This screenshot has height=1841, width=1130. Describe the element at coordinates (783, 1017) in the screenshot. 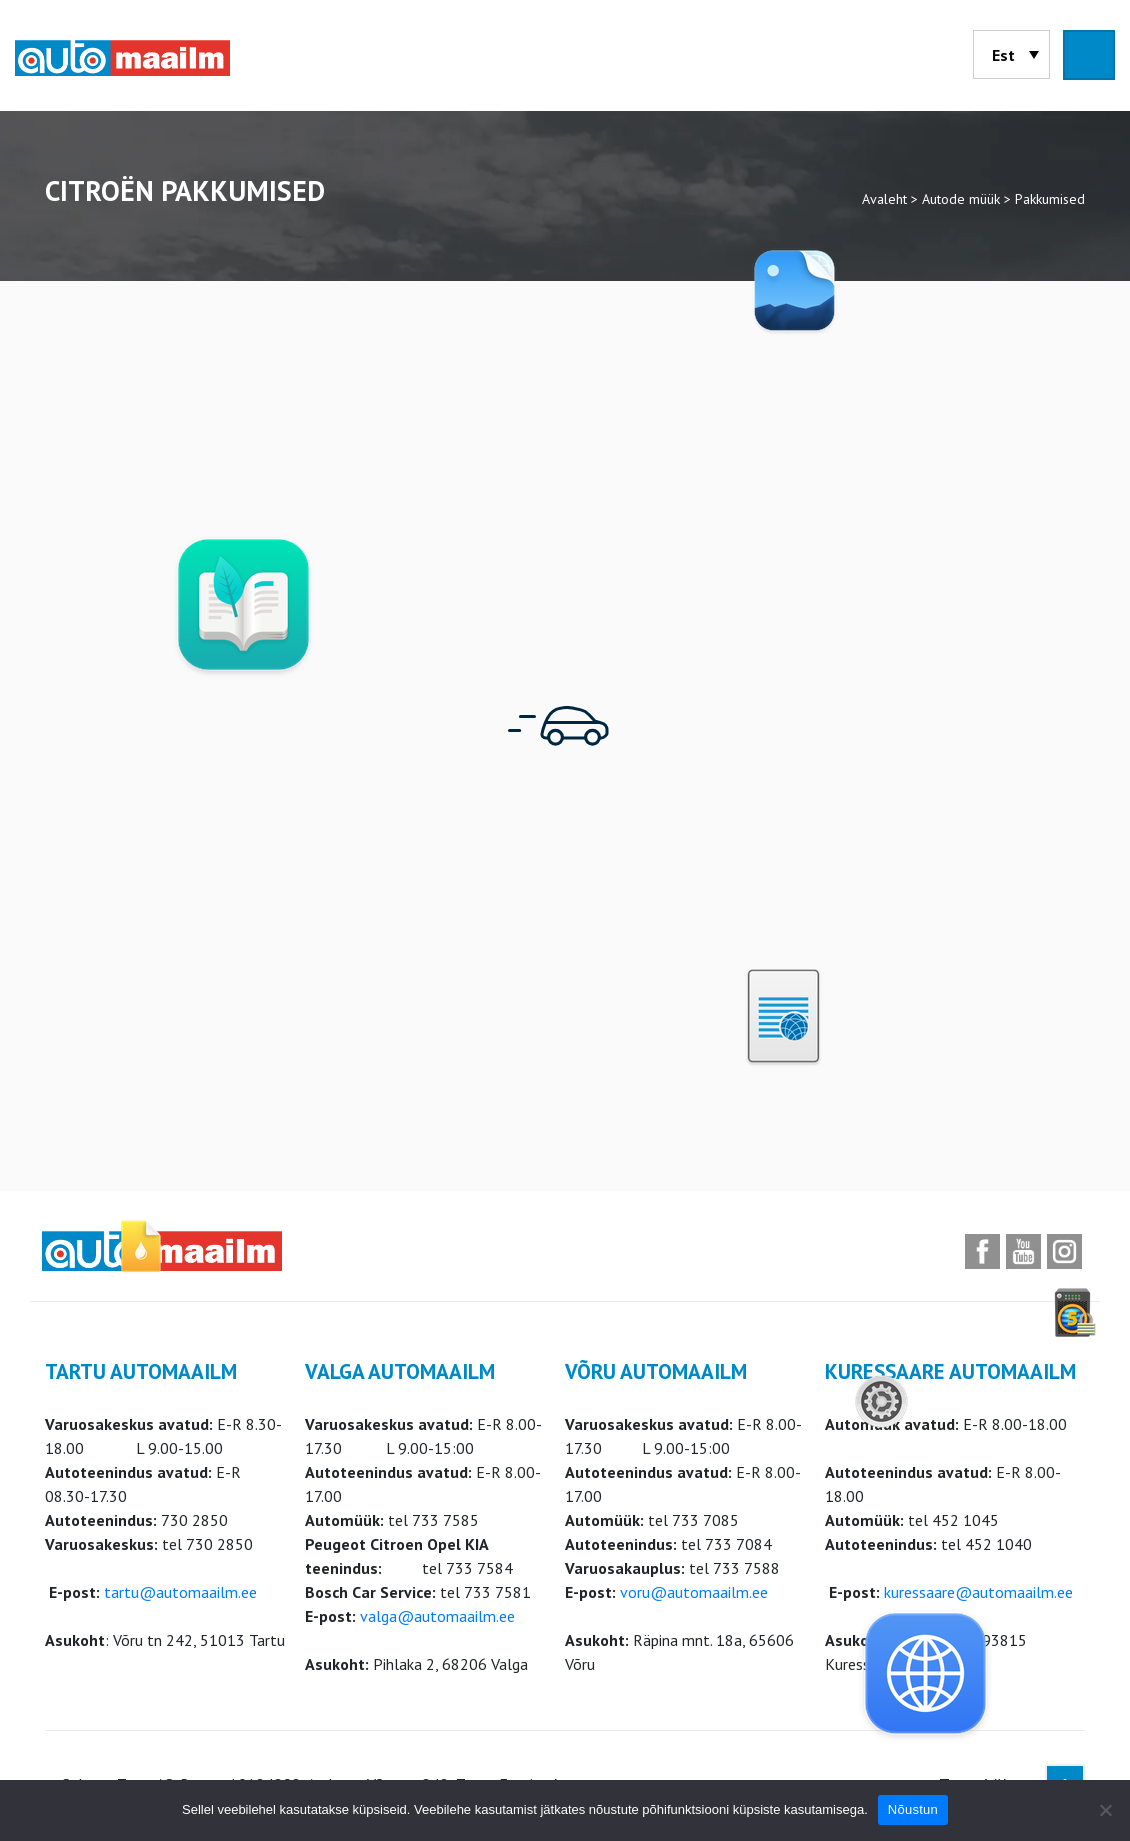

I see `a web template or HTML document file` at that location.